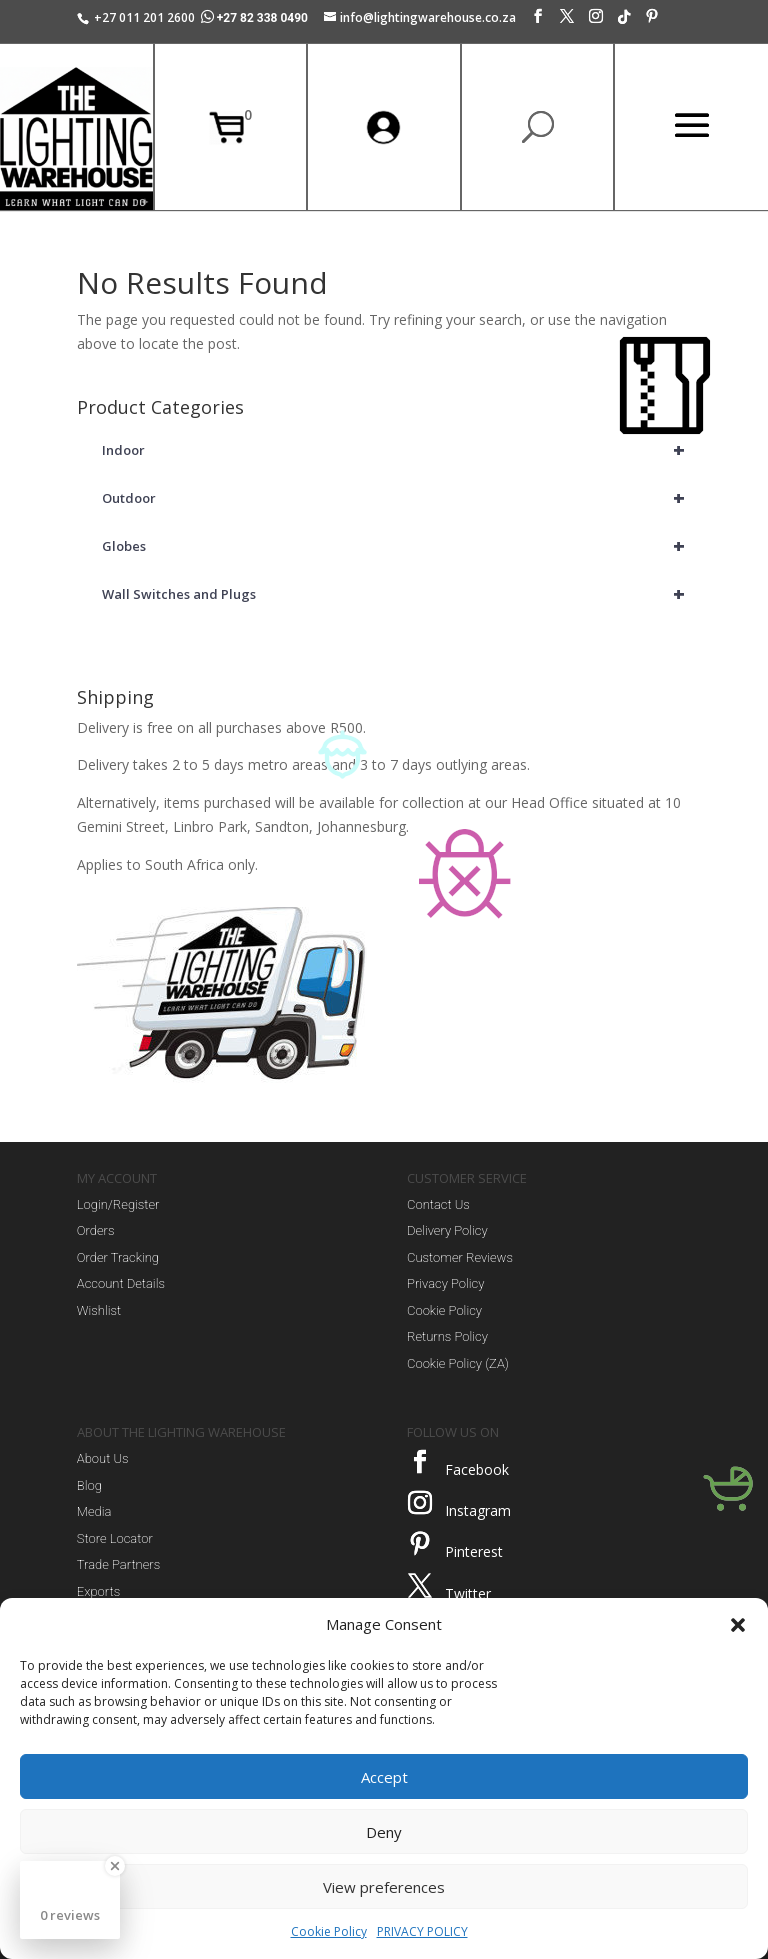  What do you see at coordinates (729, 1487) in the screenshot?
I see `access baby or parenting-related features` at bounding box center [729, 1487].